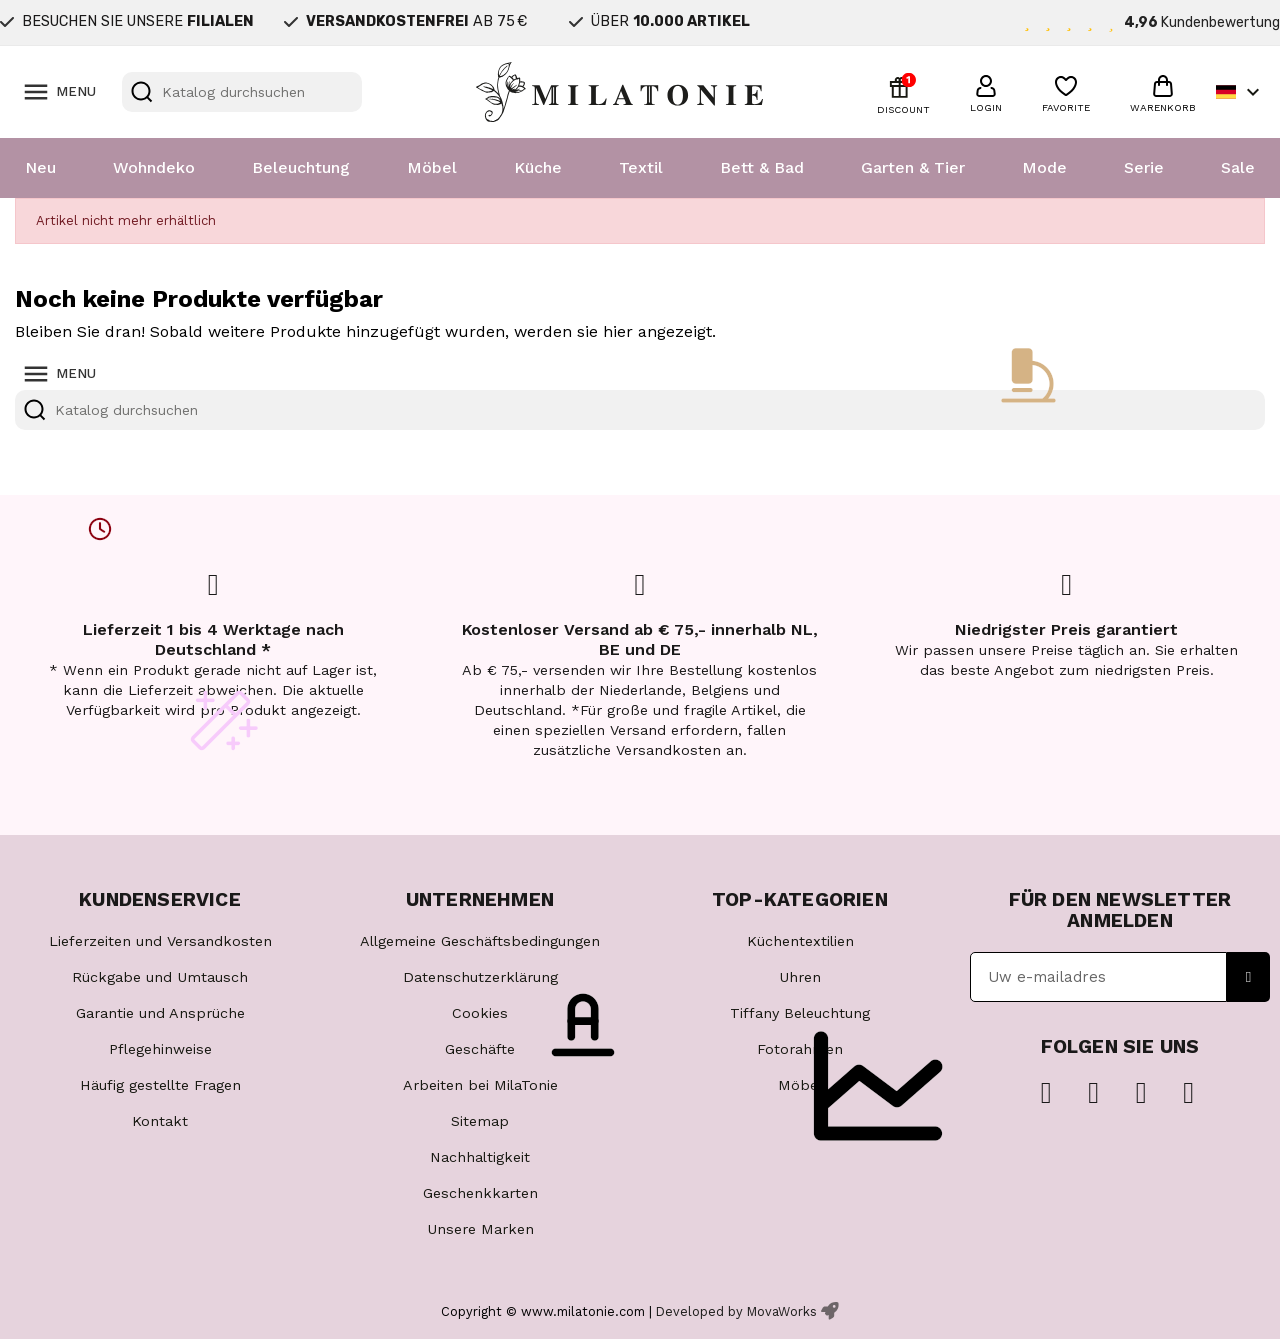 The image size is (1280, 1339). I want to click on view analytics or statistics, so click(878, 1086).